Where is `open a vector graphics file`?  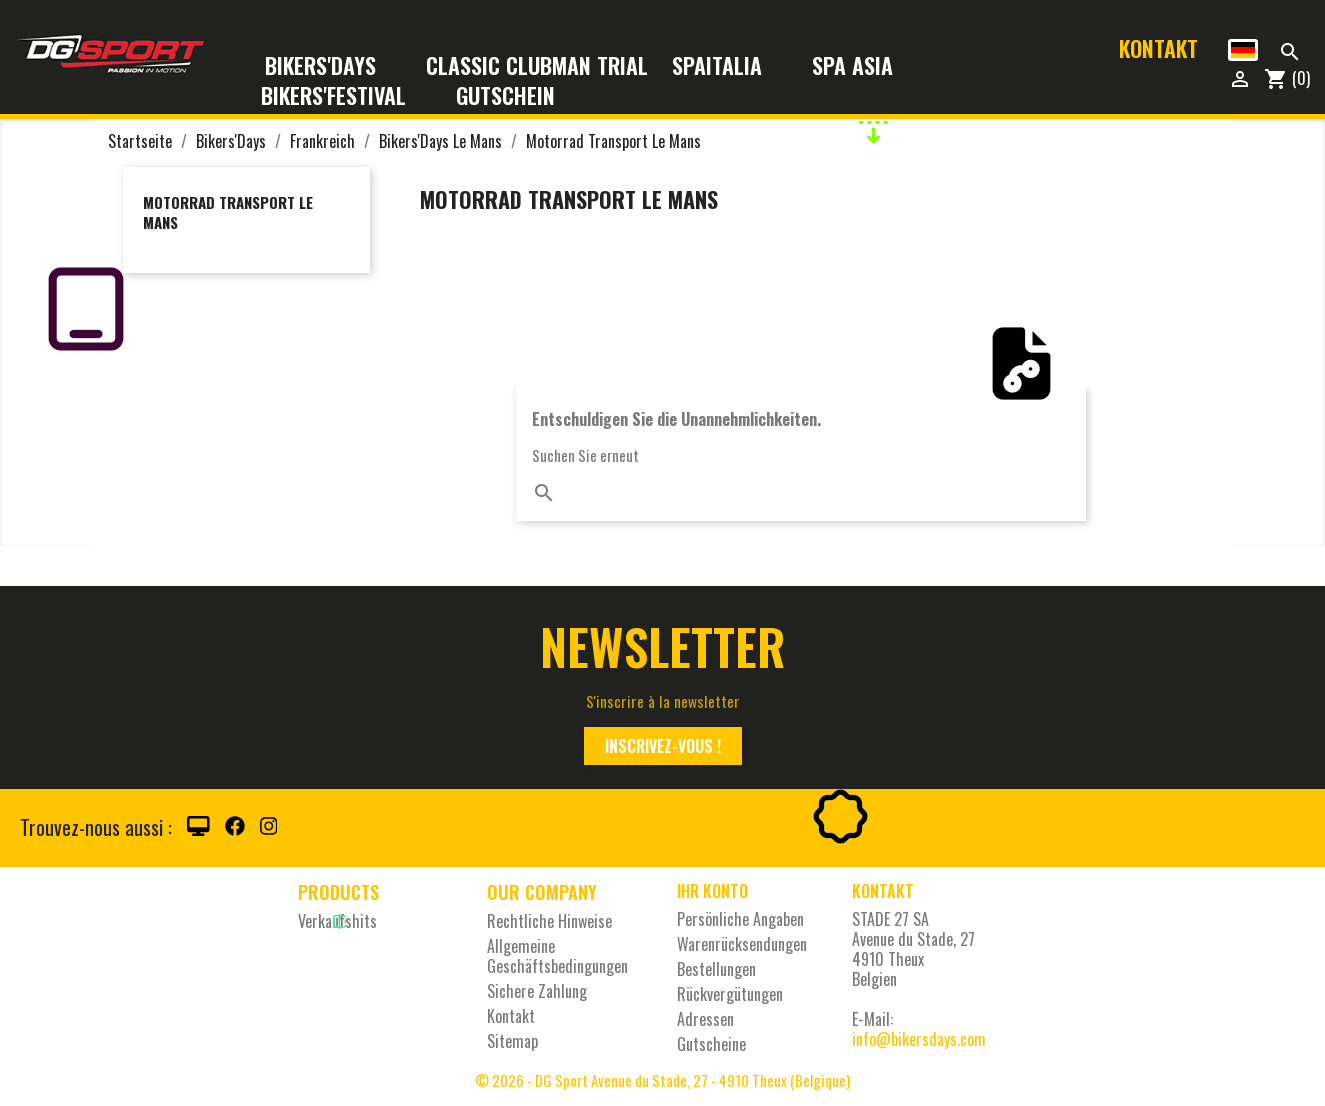 open a vector graphics file is located at coordinates (1021, 363).